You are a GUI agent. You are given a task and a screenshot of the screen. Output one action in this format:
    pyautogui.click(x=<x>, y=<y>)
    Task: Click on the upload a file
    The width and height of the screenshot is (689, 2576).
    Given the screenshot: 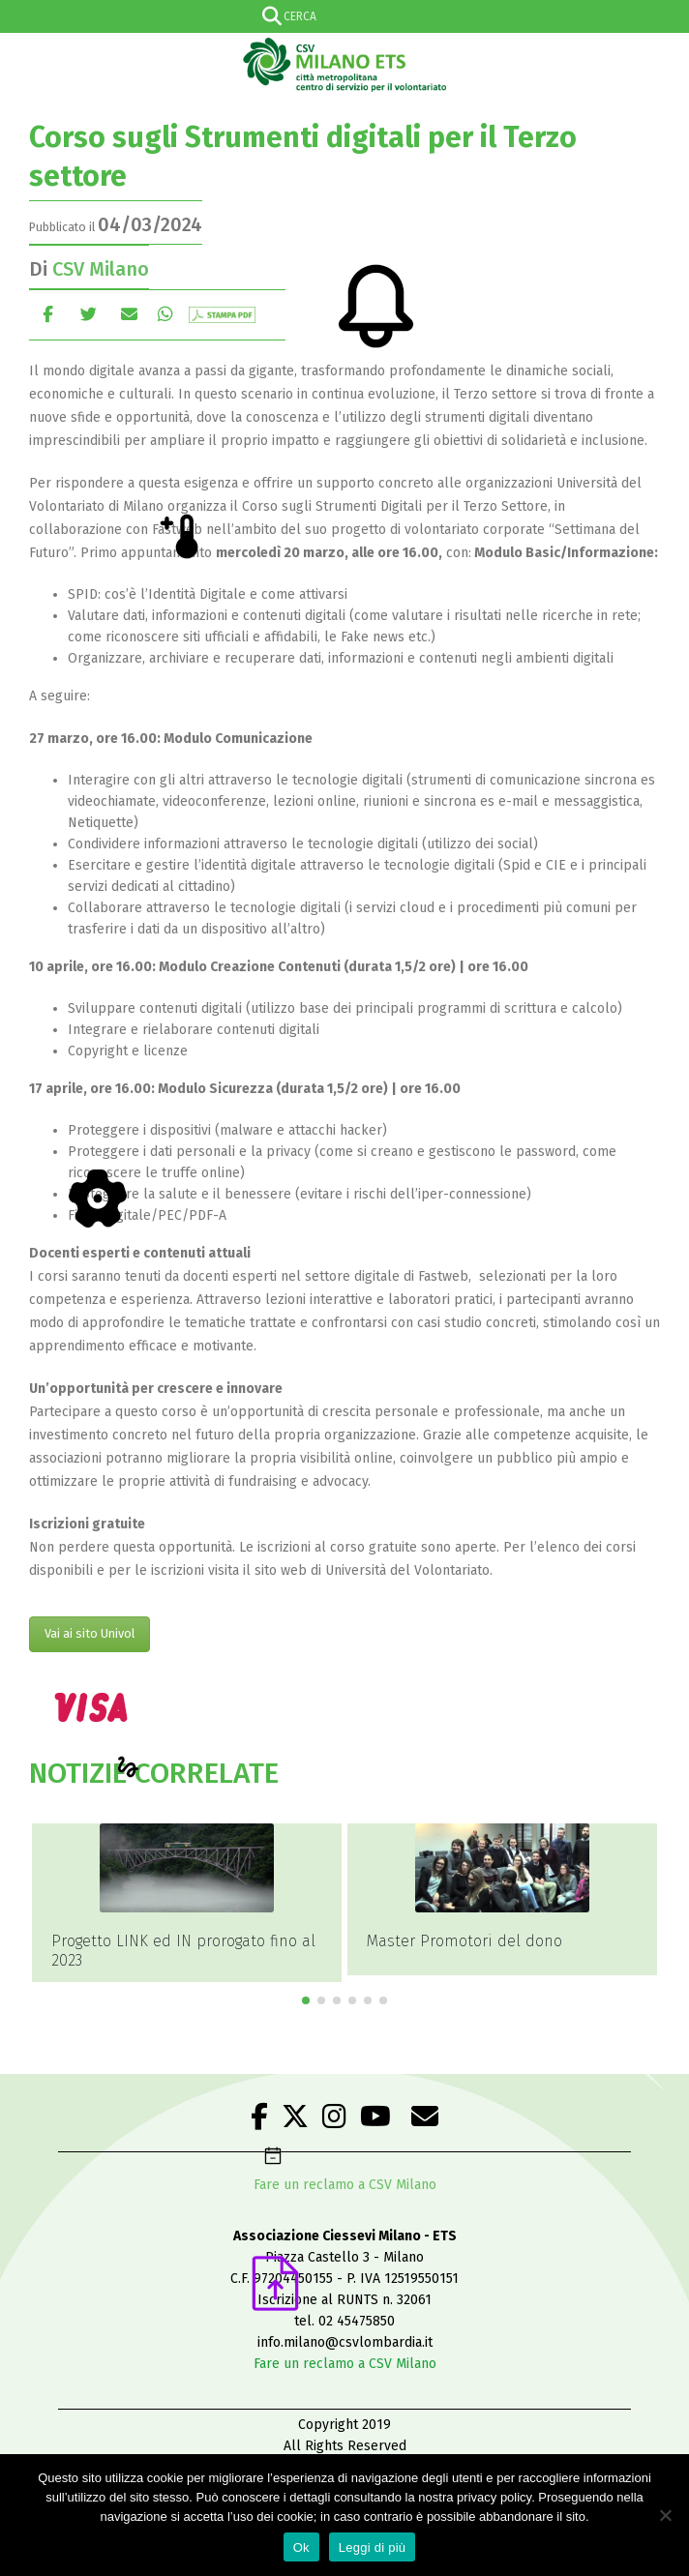 What is the action you would take?
    pyautogui.click(x=275, y=2283)
    